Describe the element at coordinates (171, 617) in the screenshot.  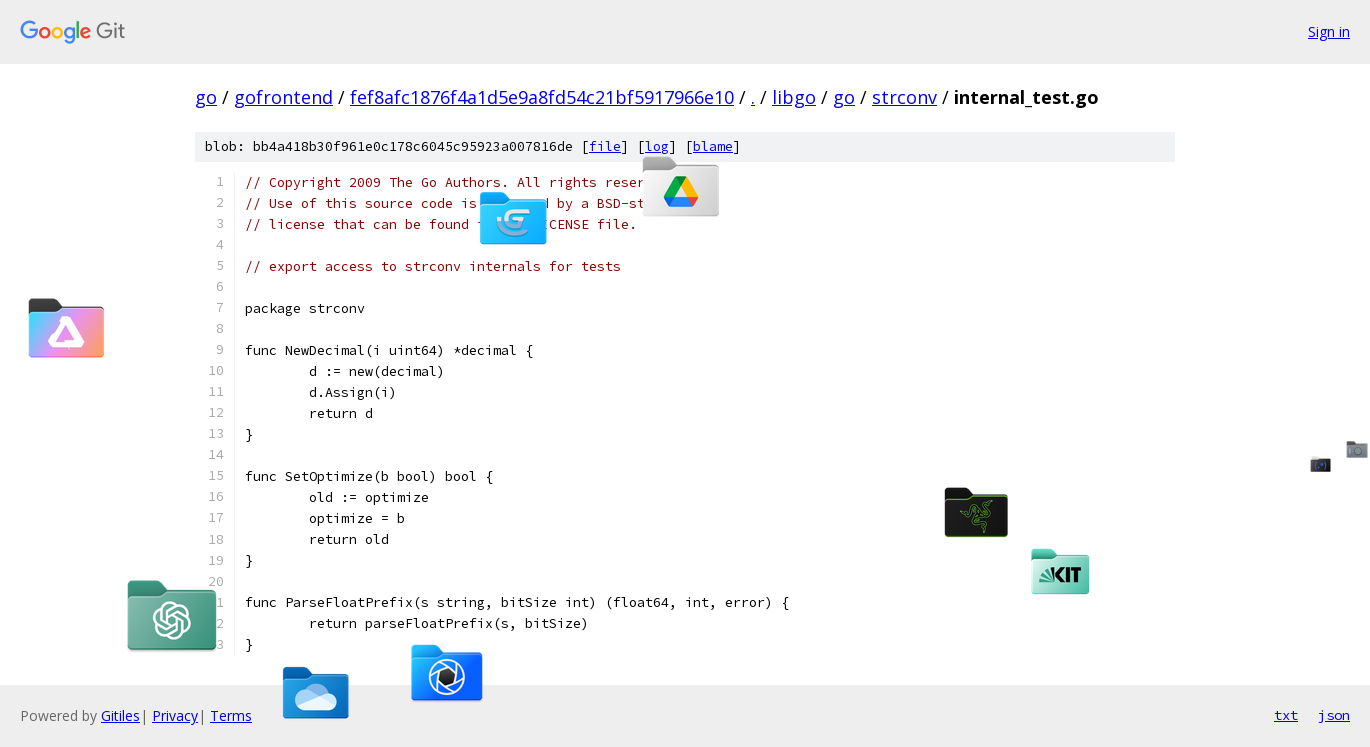
I see `open folder containing ChatGPT-related files` at that location.